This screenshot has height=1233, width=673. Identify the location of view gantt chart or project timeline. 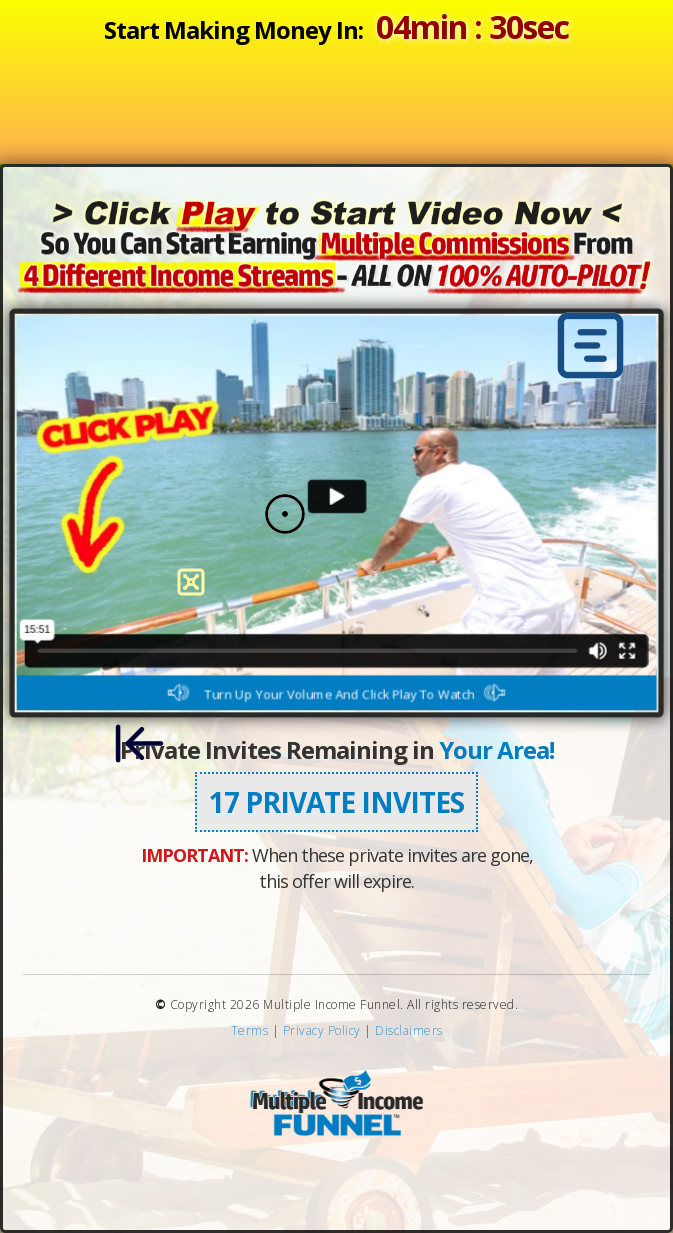
(590, 345).